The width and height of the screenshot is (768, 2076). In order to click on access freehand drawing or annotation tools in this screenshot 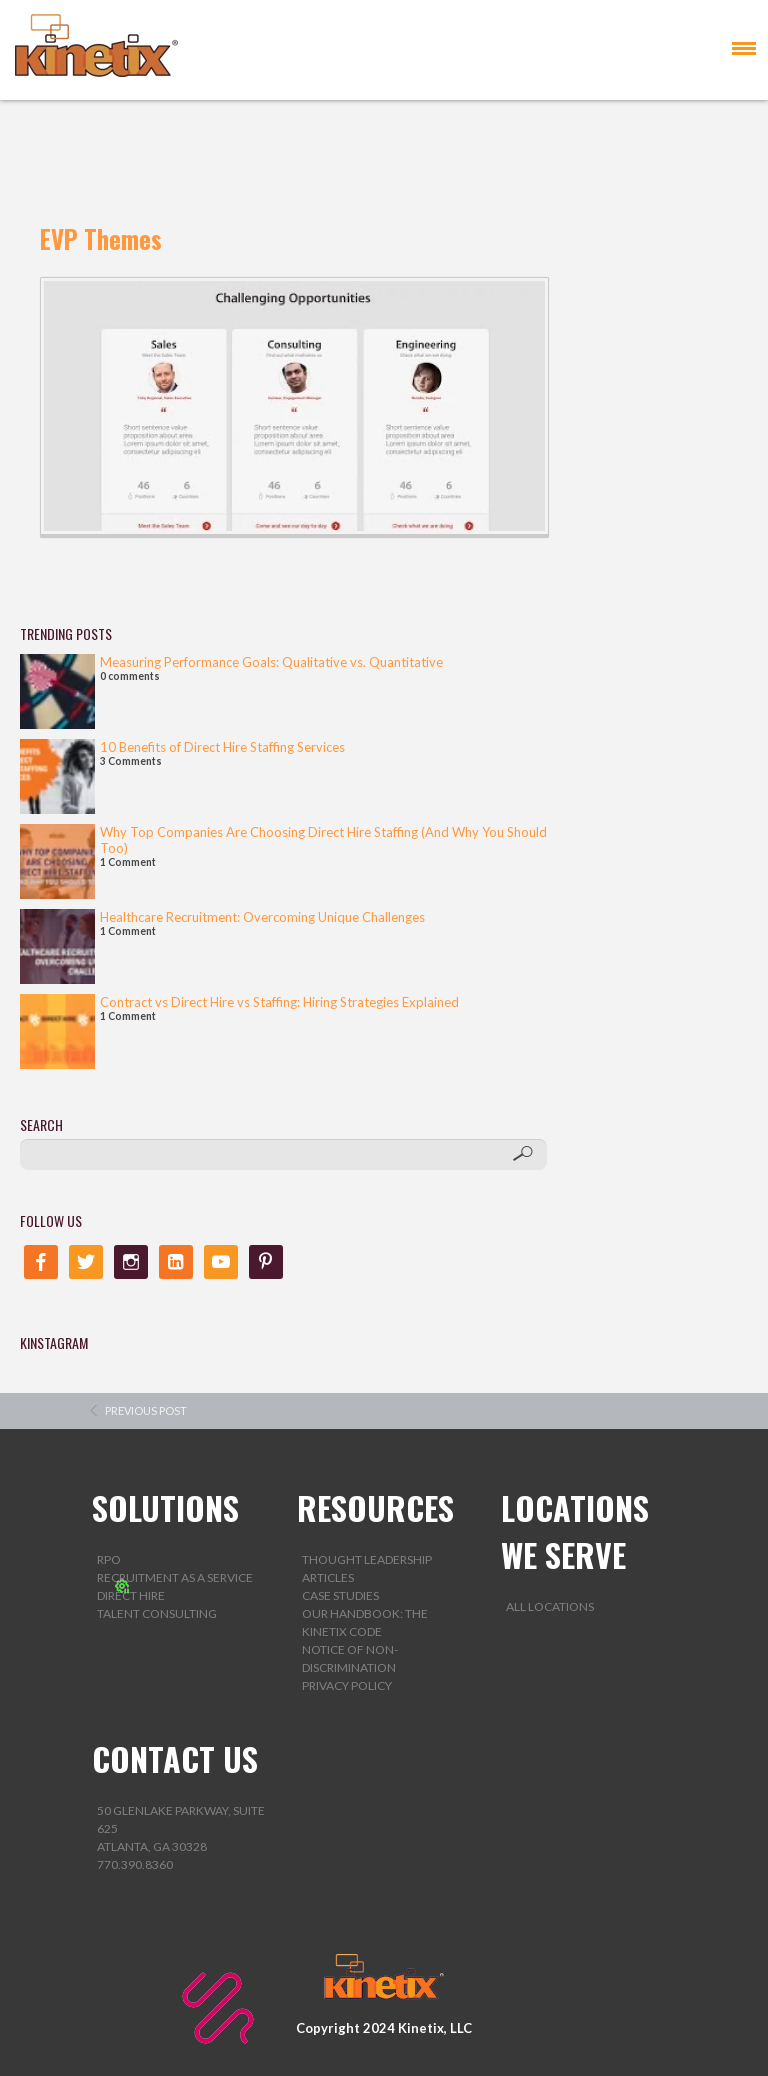, I will do `click(218, 2008)`.